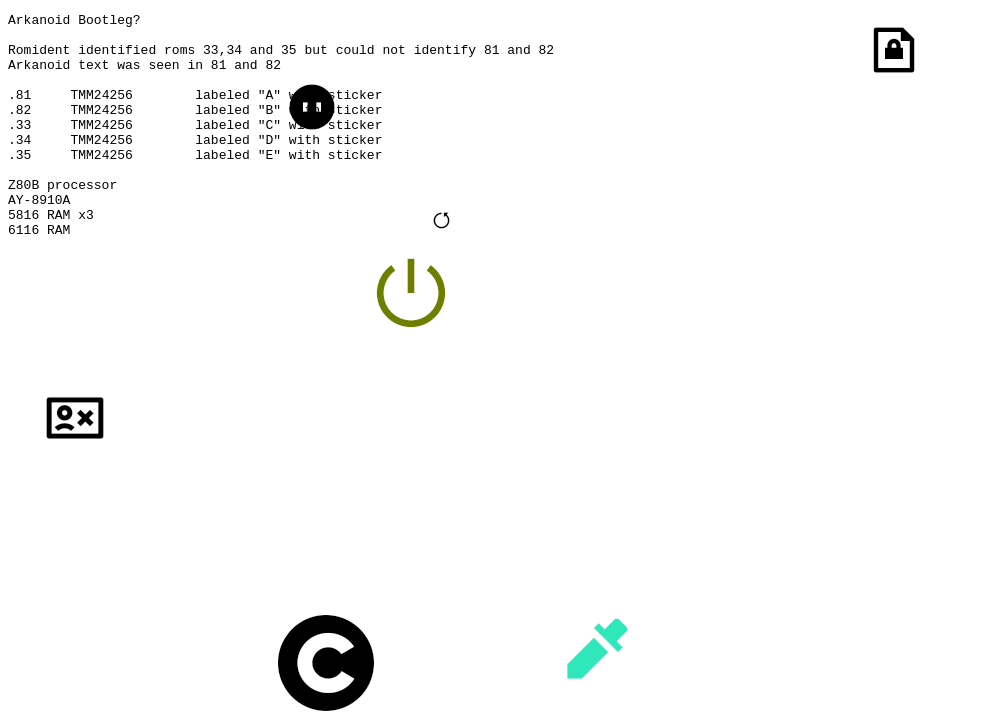  I want to click on power off or shut down the device, so click(411, 293).